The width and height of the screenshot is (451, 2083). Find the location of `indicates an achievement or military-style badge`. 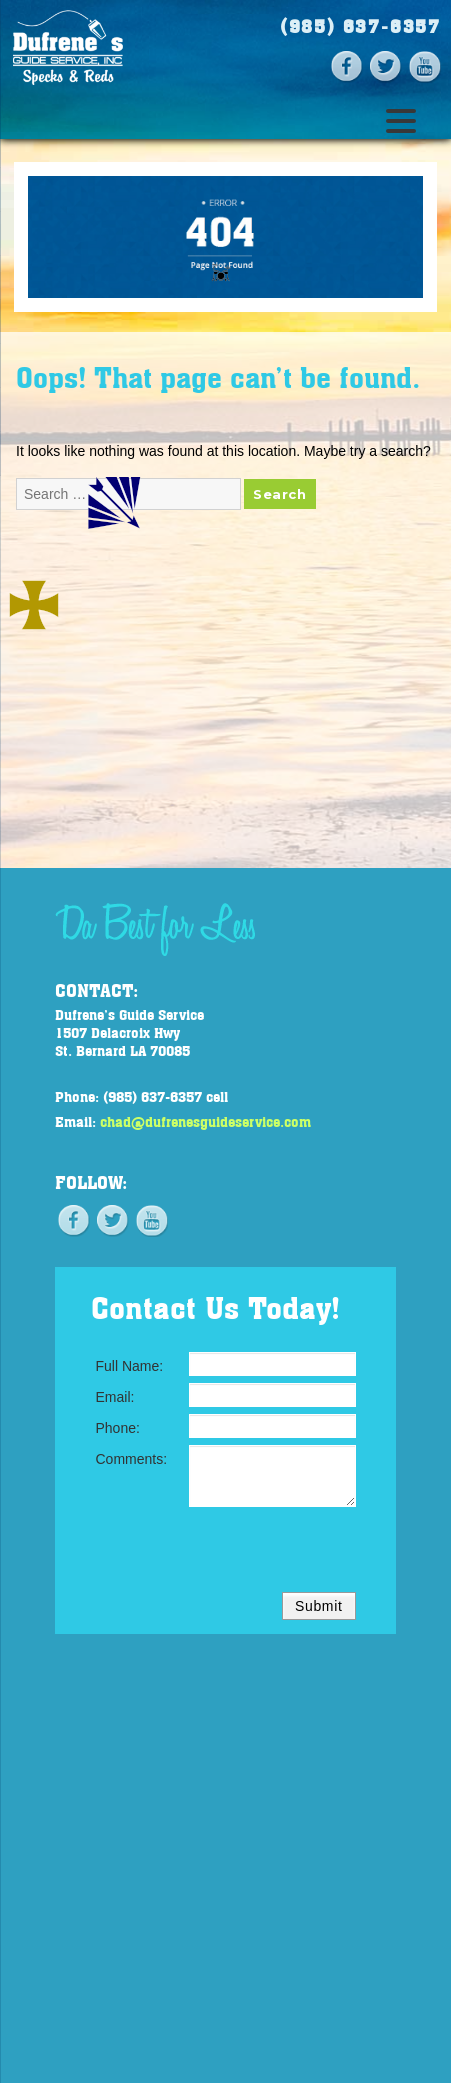

indicates an achievement or military-style badge is located at coordinates (34, 605).